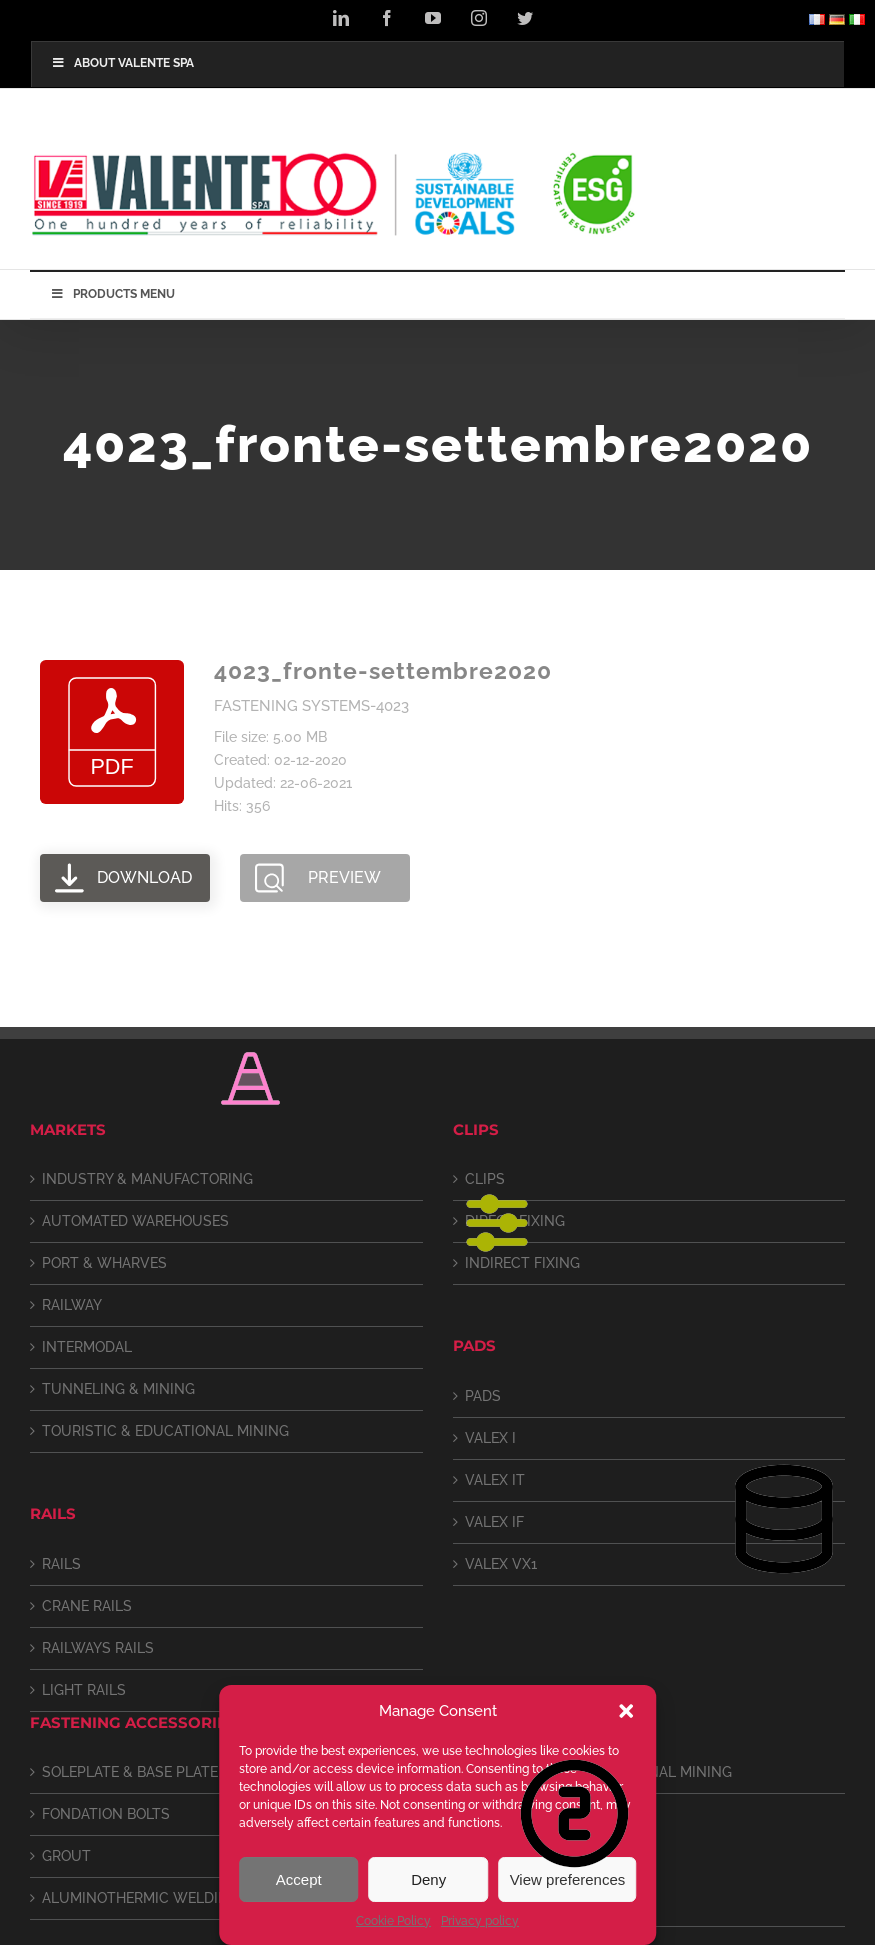 This screenshot has height=1945, width=875. Describe the element at coordinates (497, 1223) in the screenshot. I see `adjust settings or preferences` at that location.